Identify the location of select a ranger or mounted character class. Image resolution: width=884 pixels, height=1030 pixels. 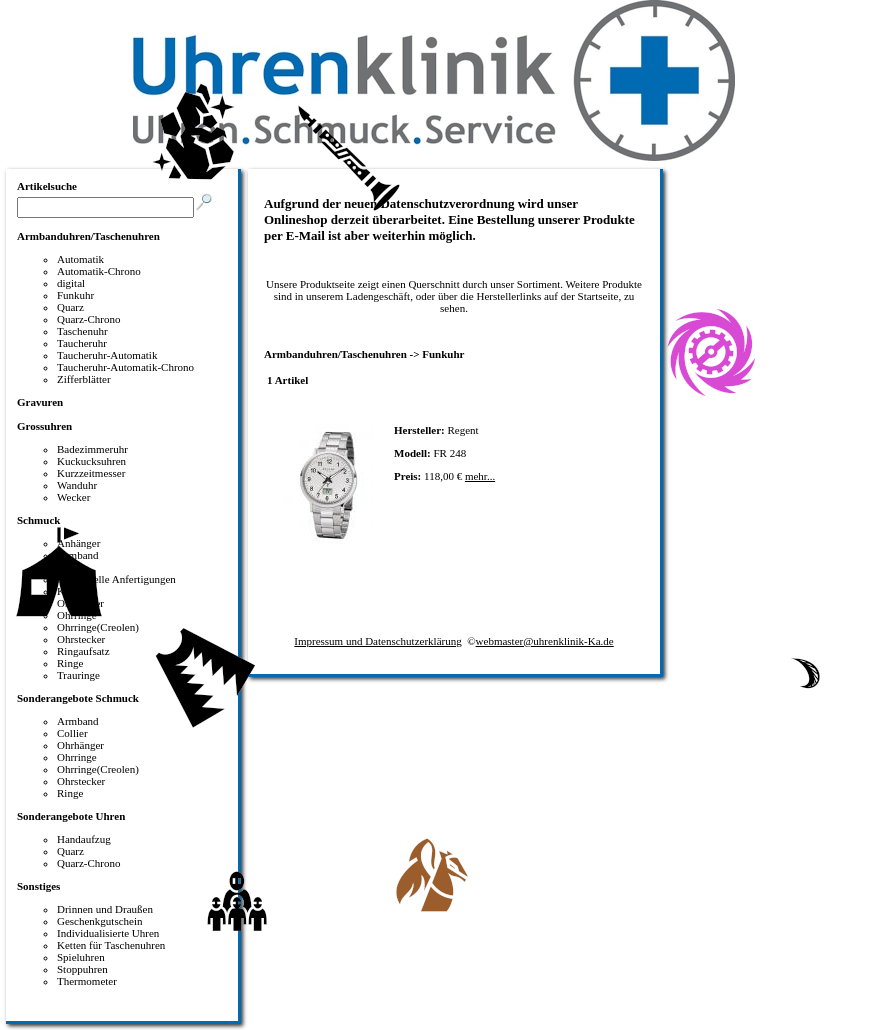
(432, 875).